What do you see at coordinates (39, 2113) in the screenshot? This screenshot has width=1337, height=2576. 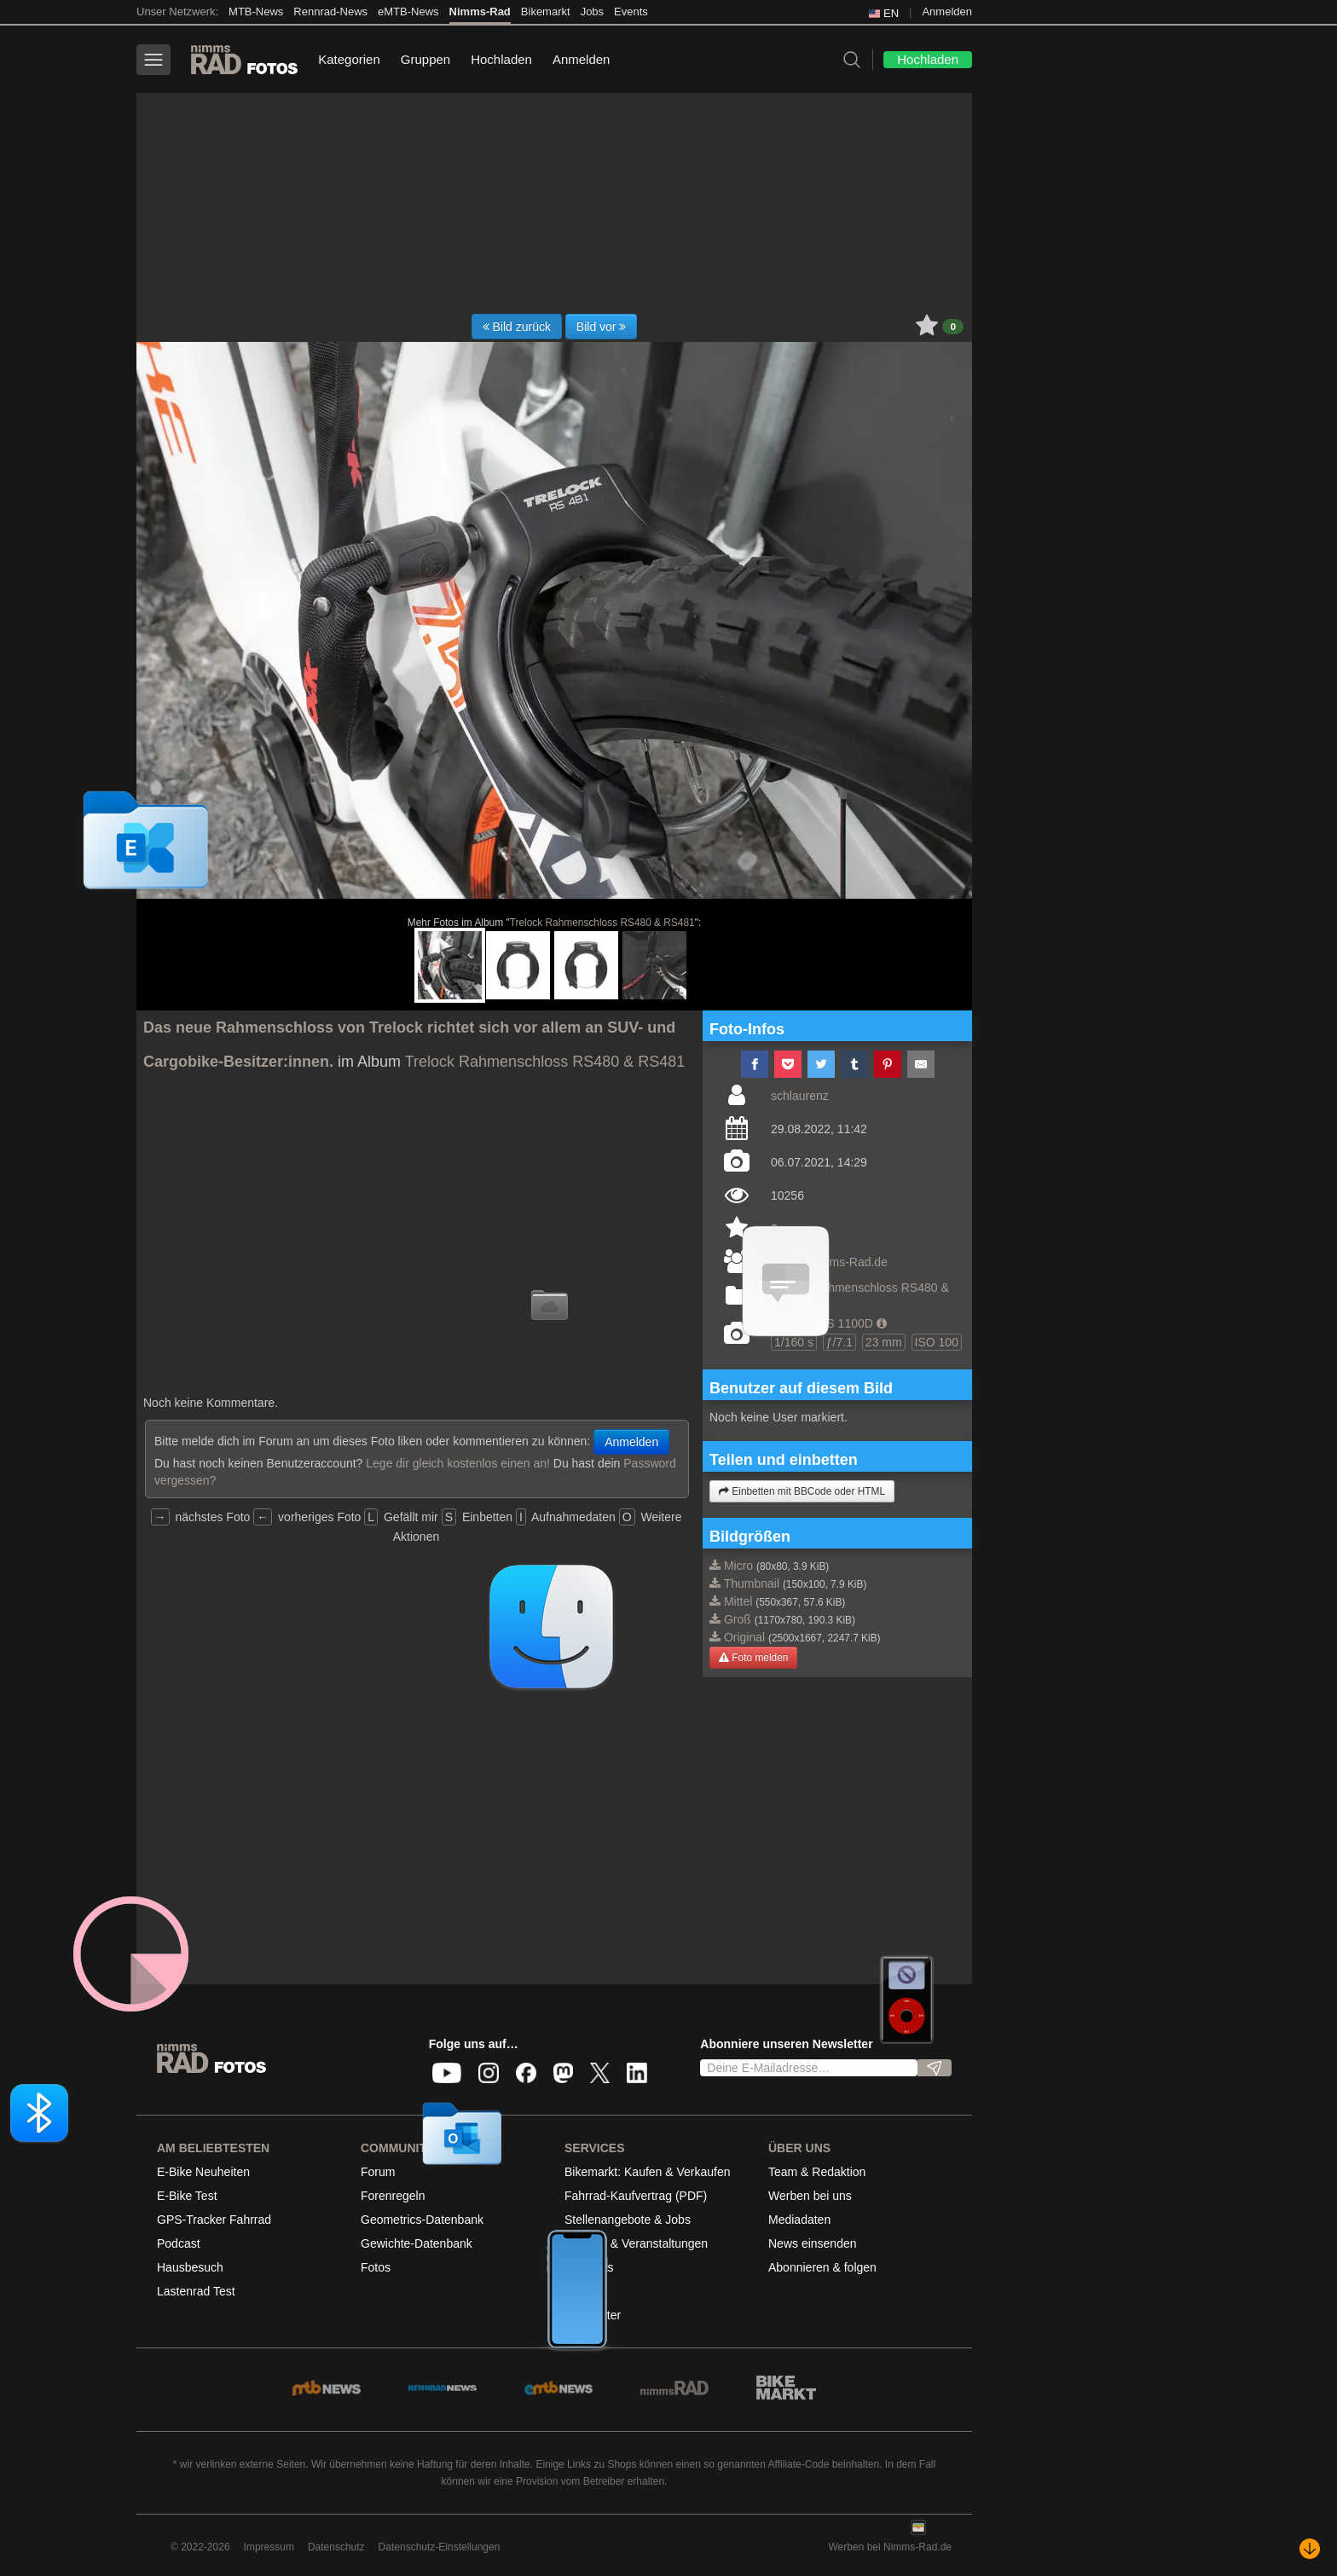 I see `transfer files wirelessly via bluetooth` at bounding box center [39, 2113].